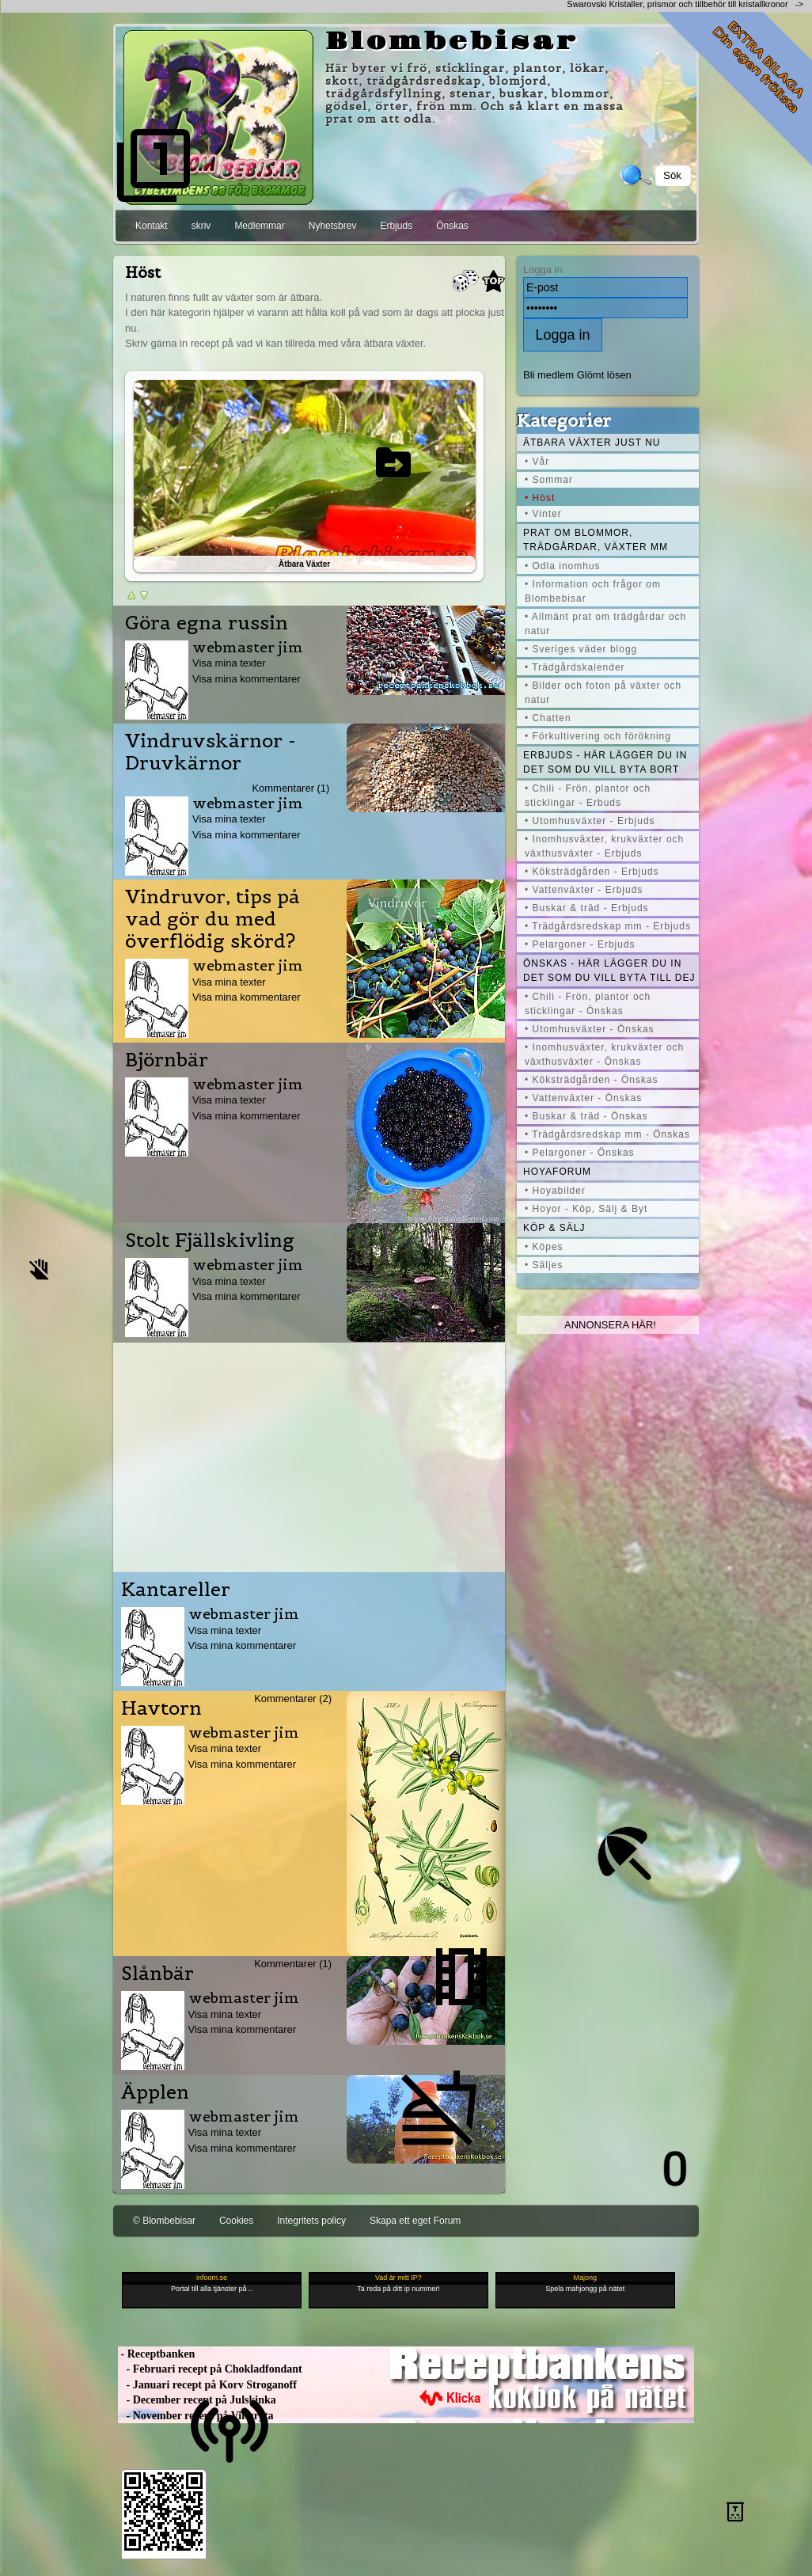 Image resolution: width=812 pixels, height=2576 pixels. Describe the element at coordinates (154, 165) in the screenshot. I see `indicates first item in a numbered sequence` at that location.